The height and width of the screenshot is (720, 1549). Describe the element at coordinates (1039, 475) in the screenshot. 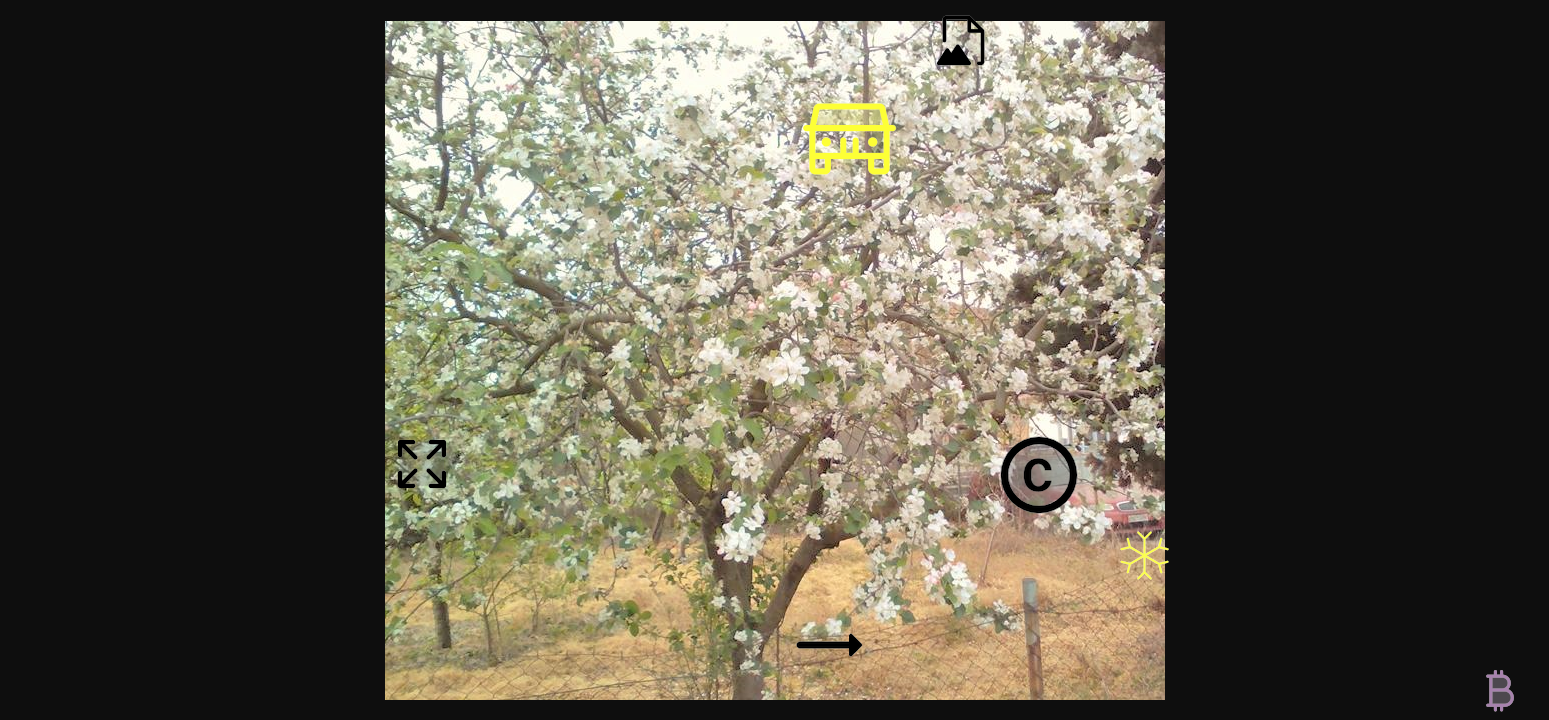

I see `indicates copyrighted content` at that location.